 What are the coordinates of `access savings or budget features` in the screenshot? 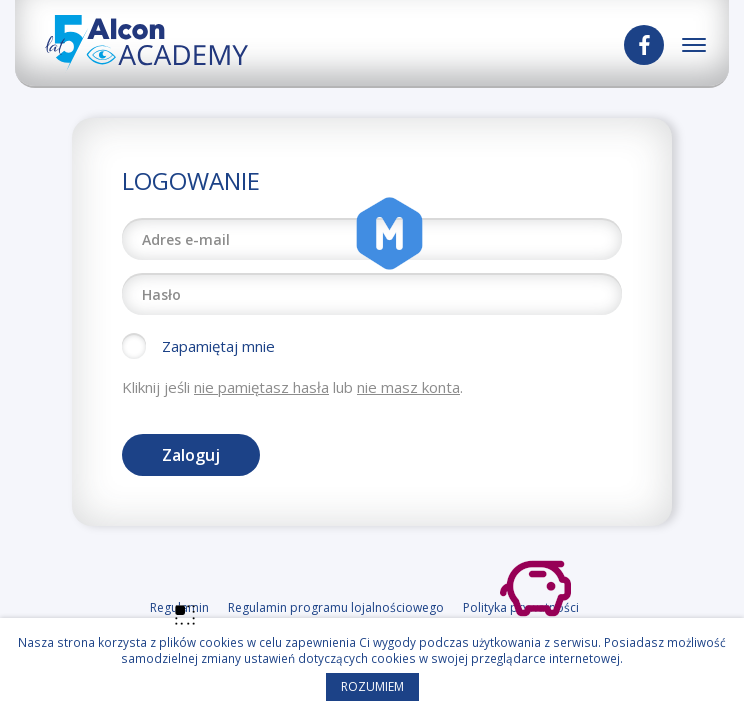 It's located at (535, 588).